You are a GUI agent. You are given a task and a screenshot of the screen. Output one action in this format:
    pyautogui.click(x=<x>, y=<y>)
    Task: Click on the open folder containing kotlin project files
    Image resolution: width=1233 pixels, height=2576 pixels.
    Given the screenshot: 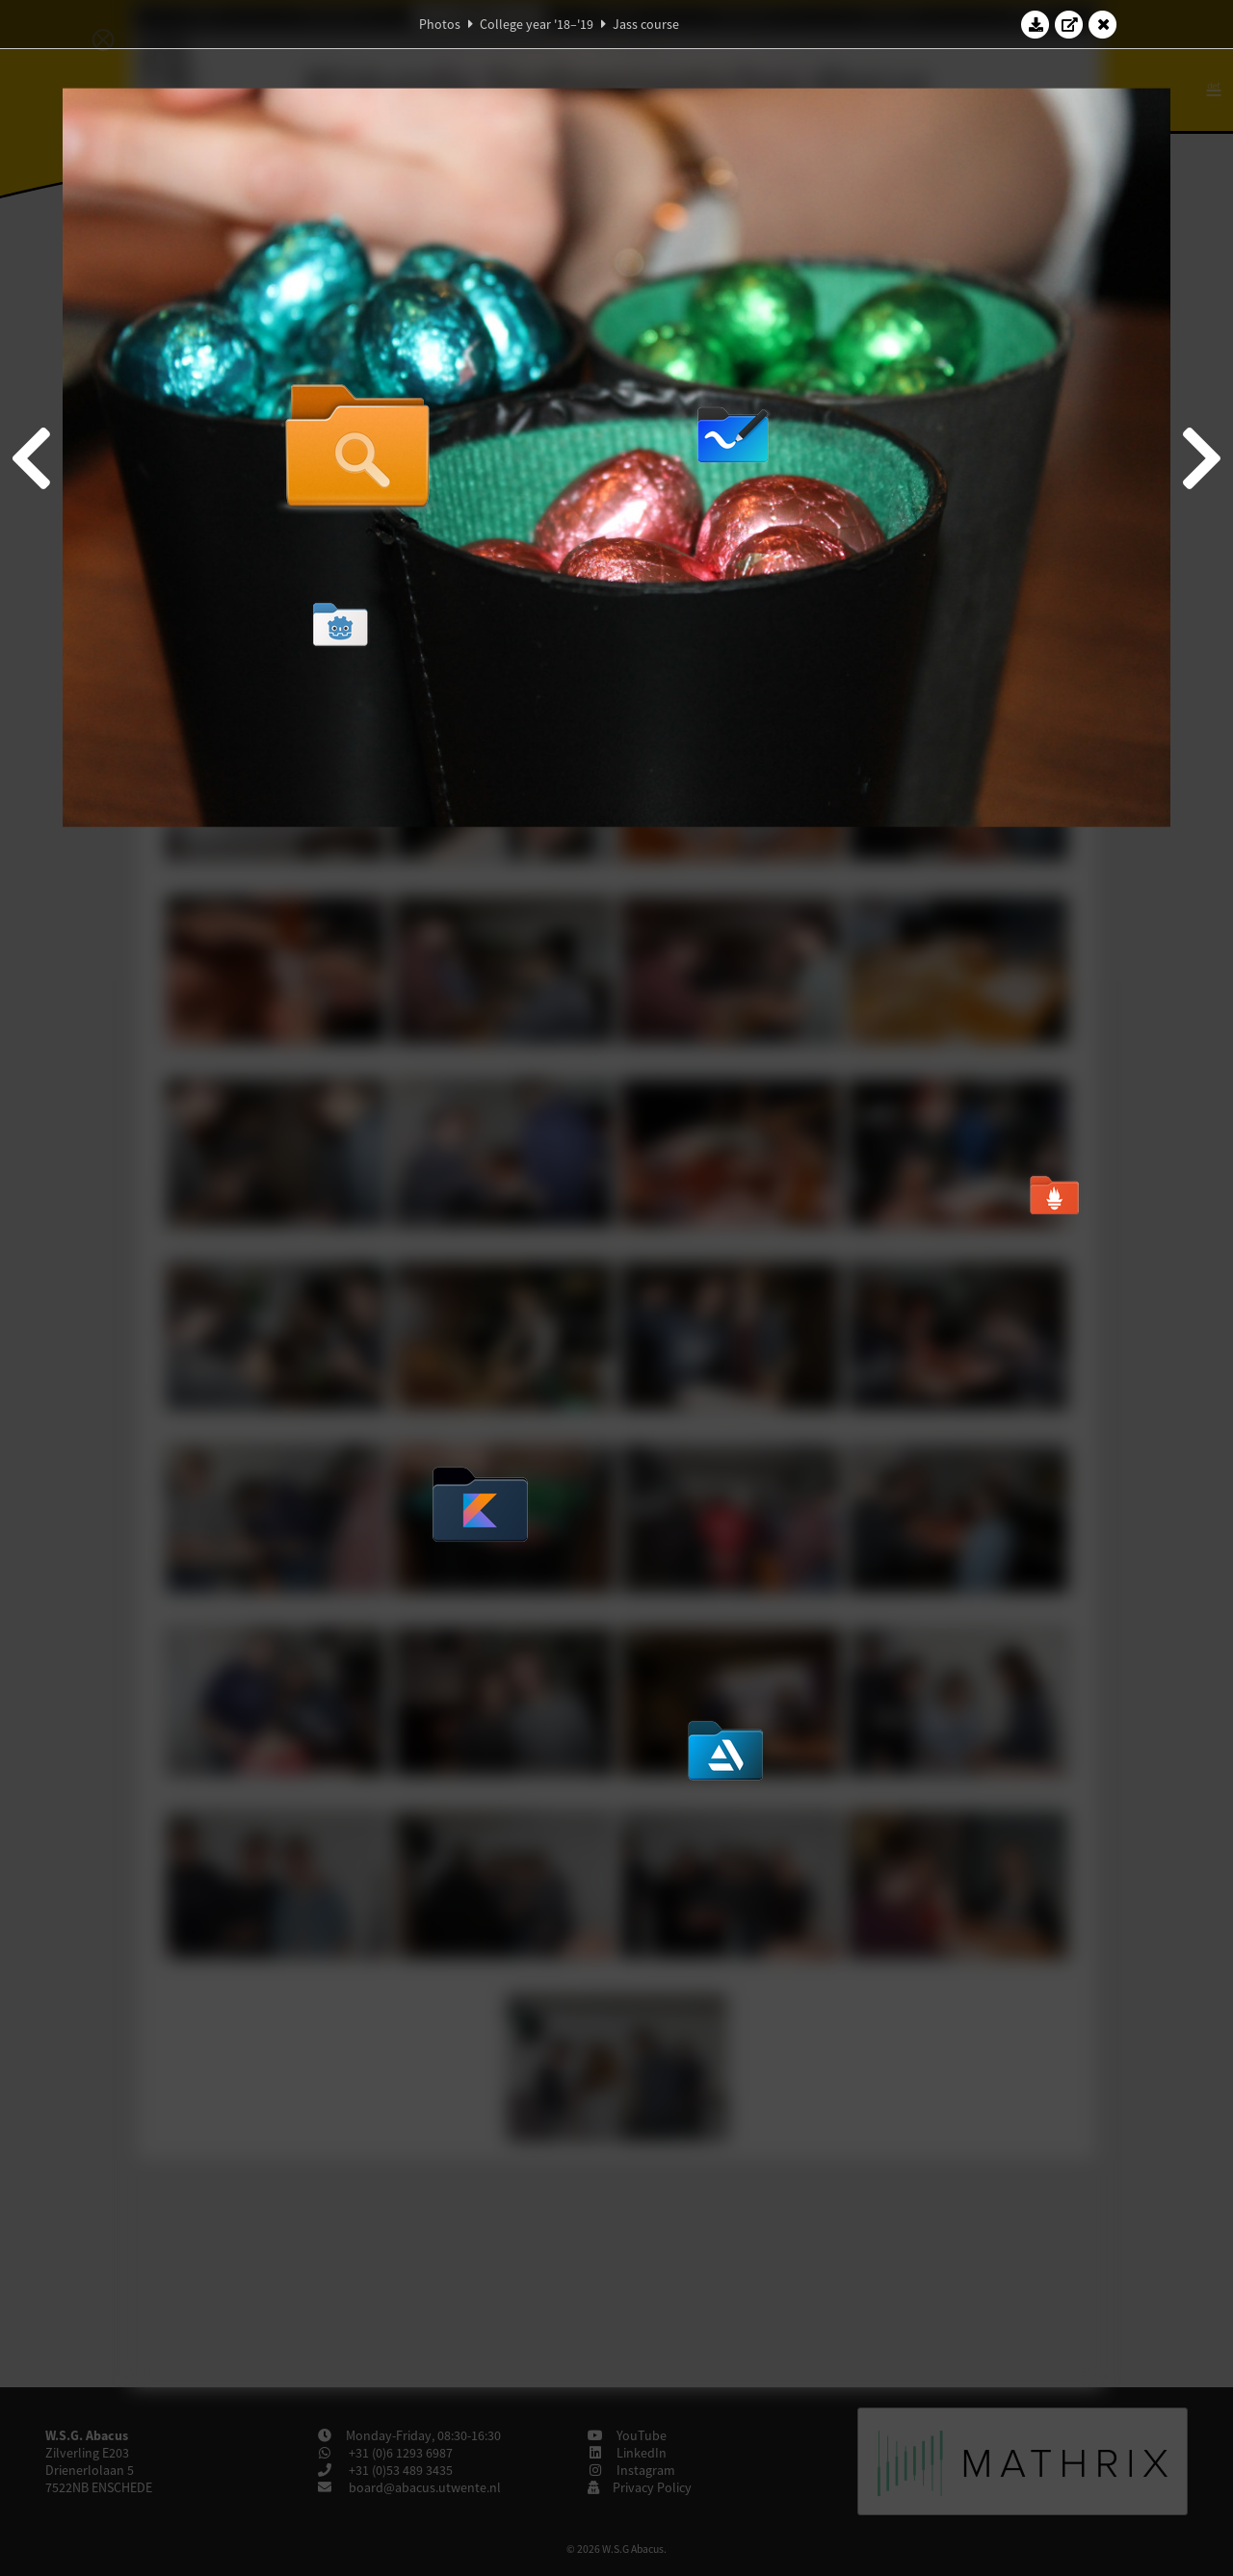 What is the action you would take?
    pyautogui.click(x=480, y=1507)
    